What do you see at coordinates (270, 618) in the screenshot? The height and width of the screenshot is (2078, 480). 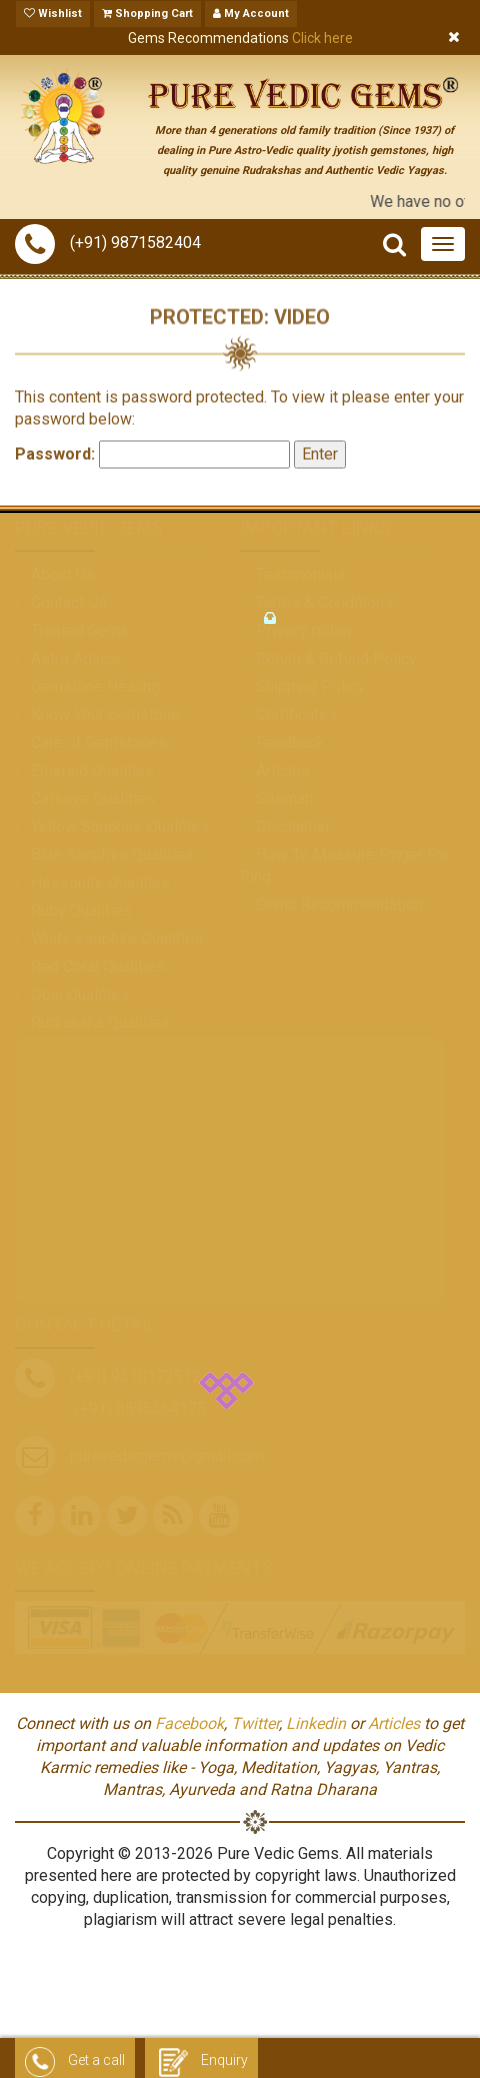 I see `view your inbox` at bounding box center [270, 618].